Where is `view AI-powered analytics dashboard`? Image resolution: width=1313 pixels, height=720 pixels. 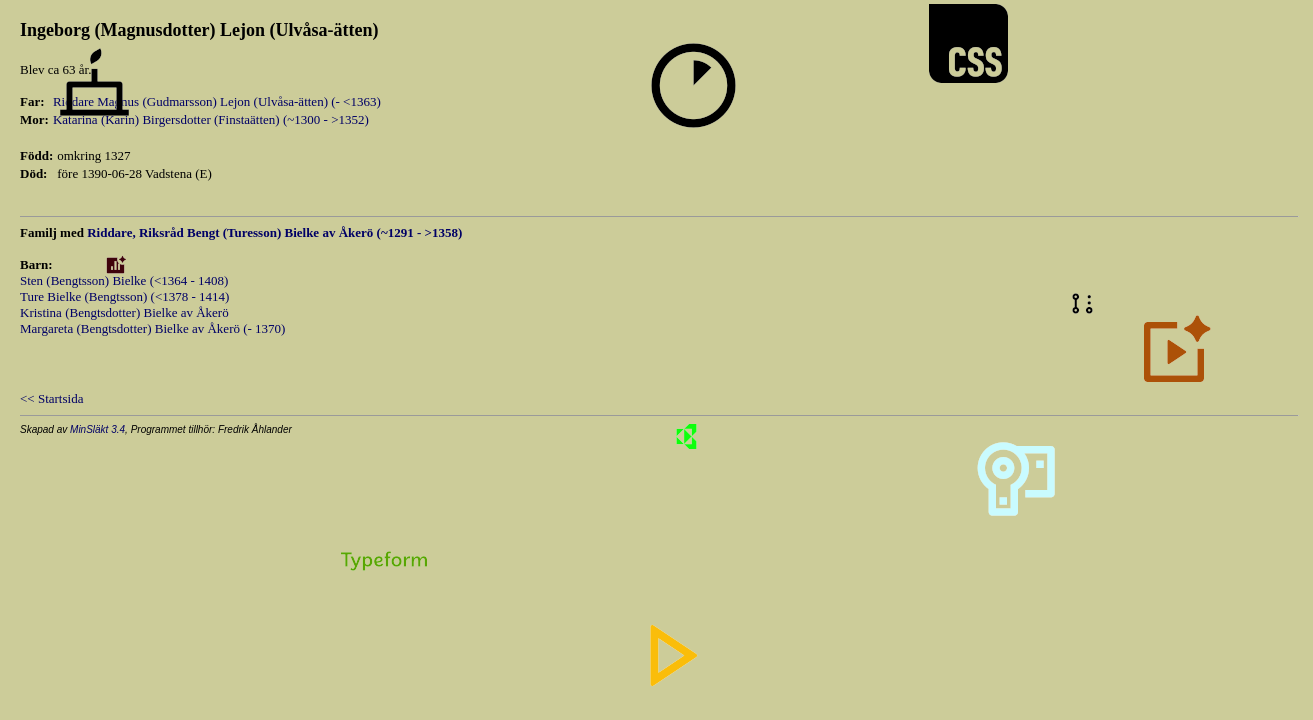
view AI-powered analytics dashboard is located at coordinates (115, 265).